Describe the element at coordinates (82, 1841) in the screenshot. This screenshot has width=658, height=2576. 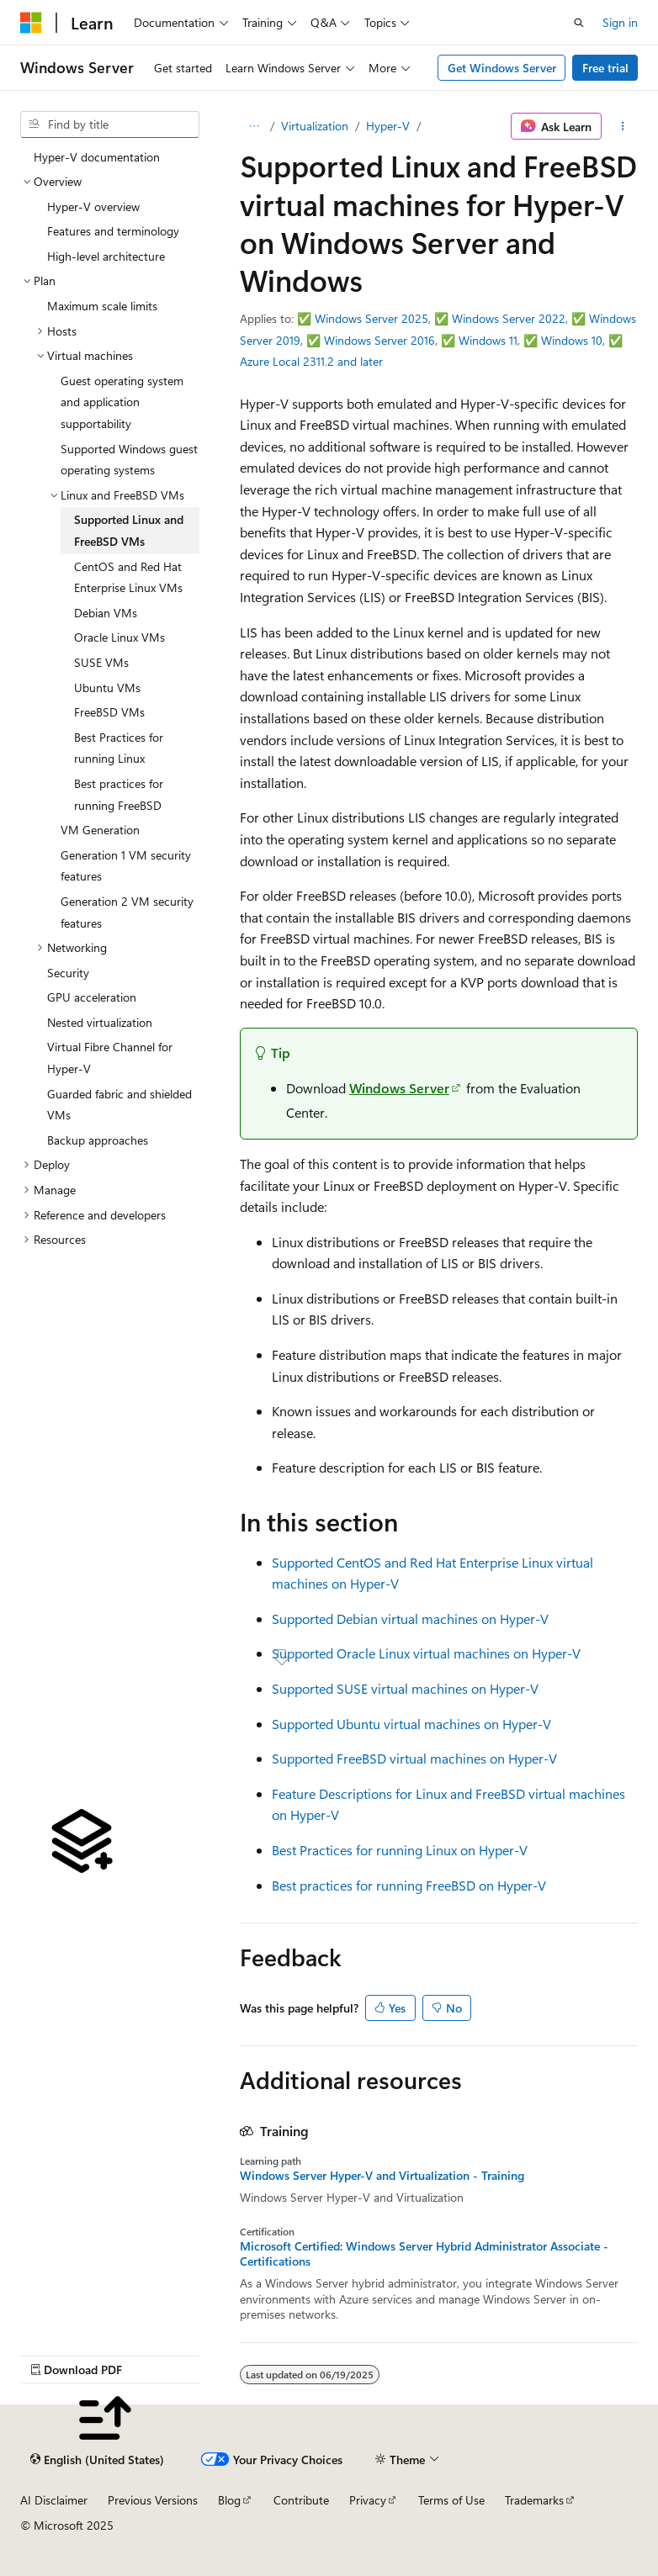
I see `add a new layer to the stack` at that location.